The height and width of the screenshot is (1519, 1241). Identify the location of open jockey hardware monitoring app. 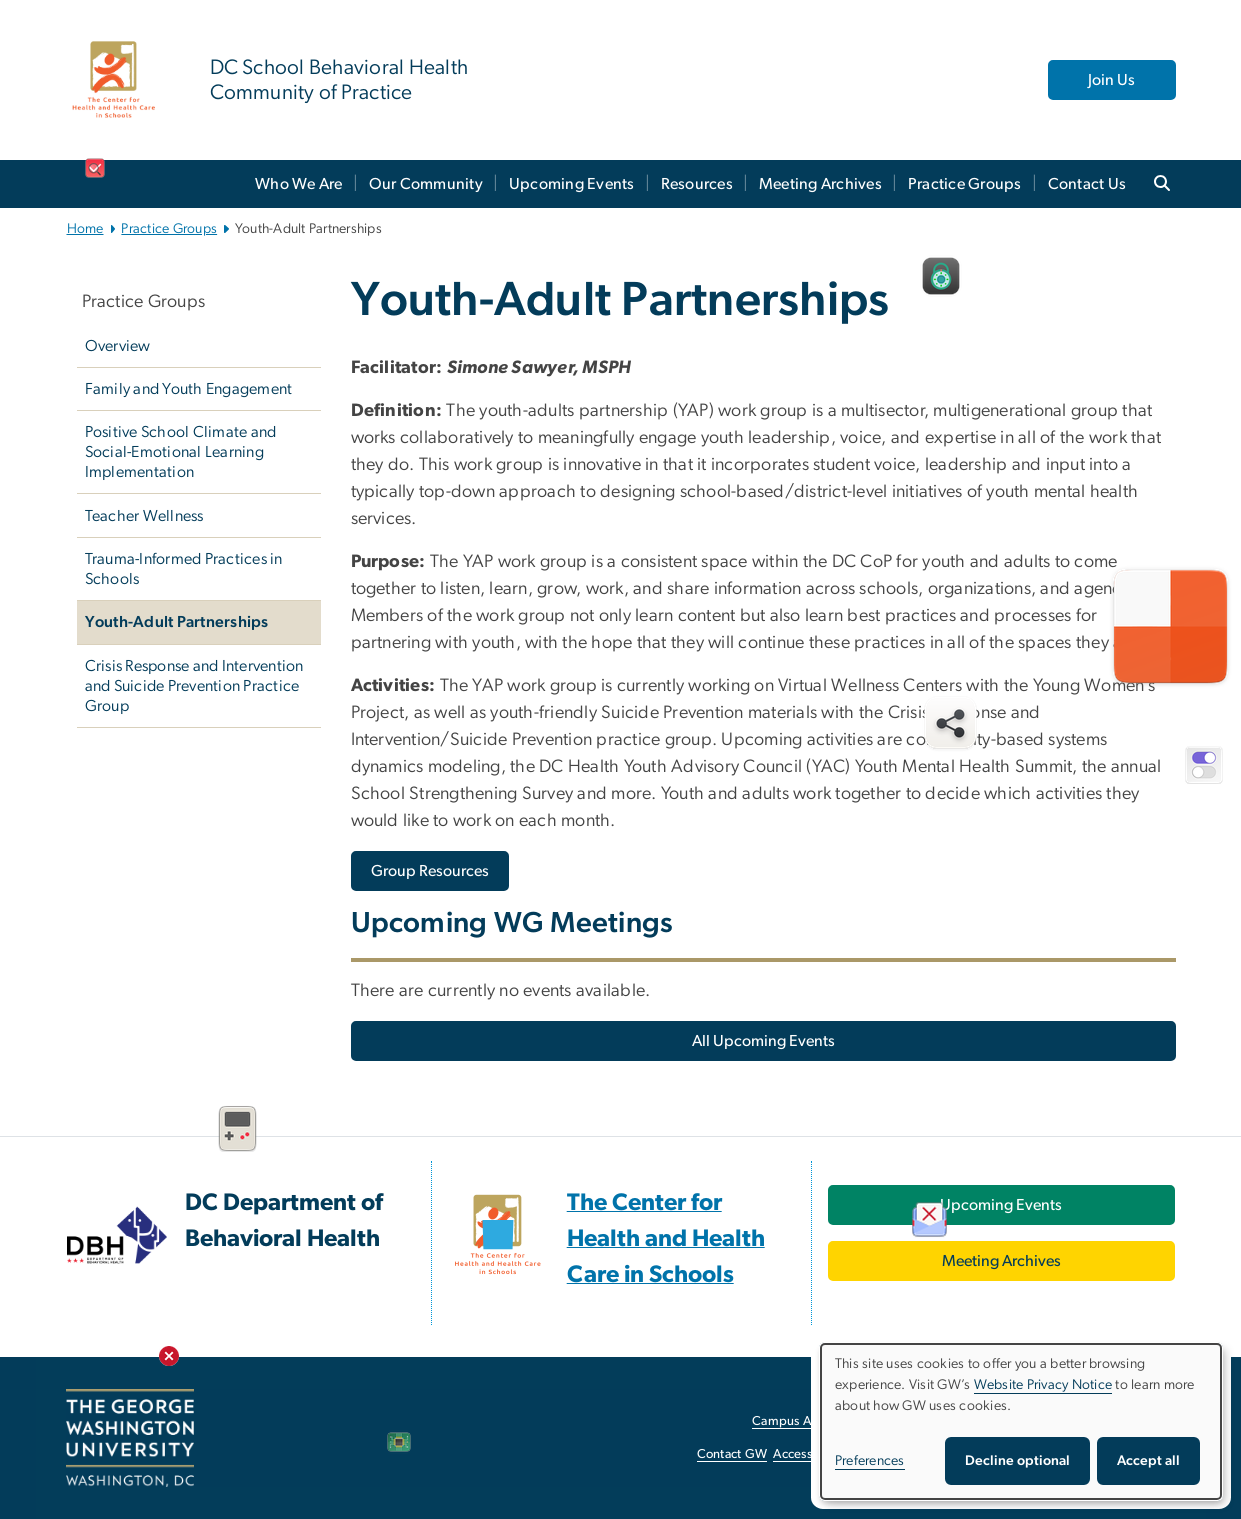
(399, 1442).